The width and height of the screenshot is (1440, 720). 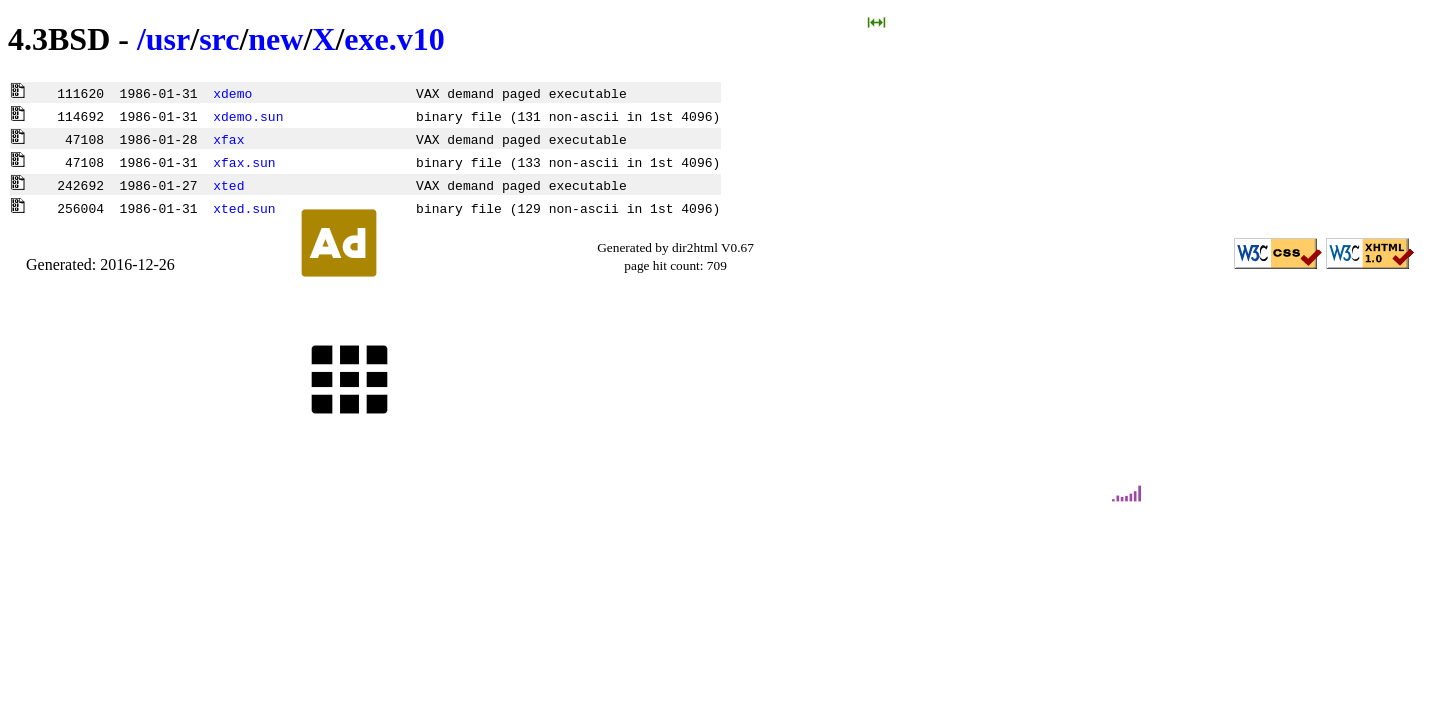 I want to click on indicates sponsored or promotional content, so click(x=339, y=243).